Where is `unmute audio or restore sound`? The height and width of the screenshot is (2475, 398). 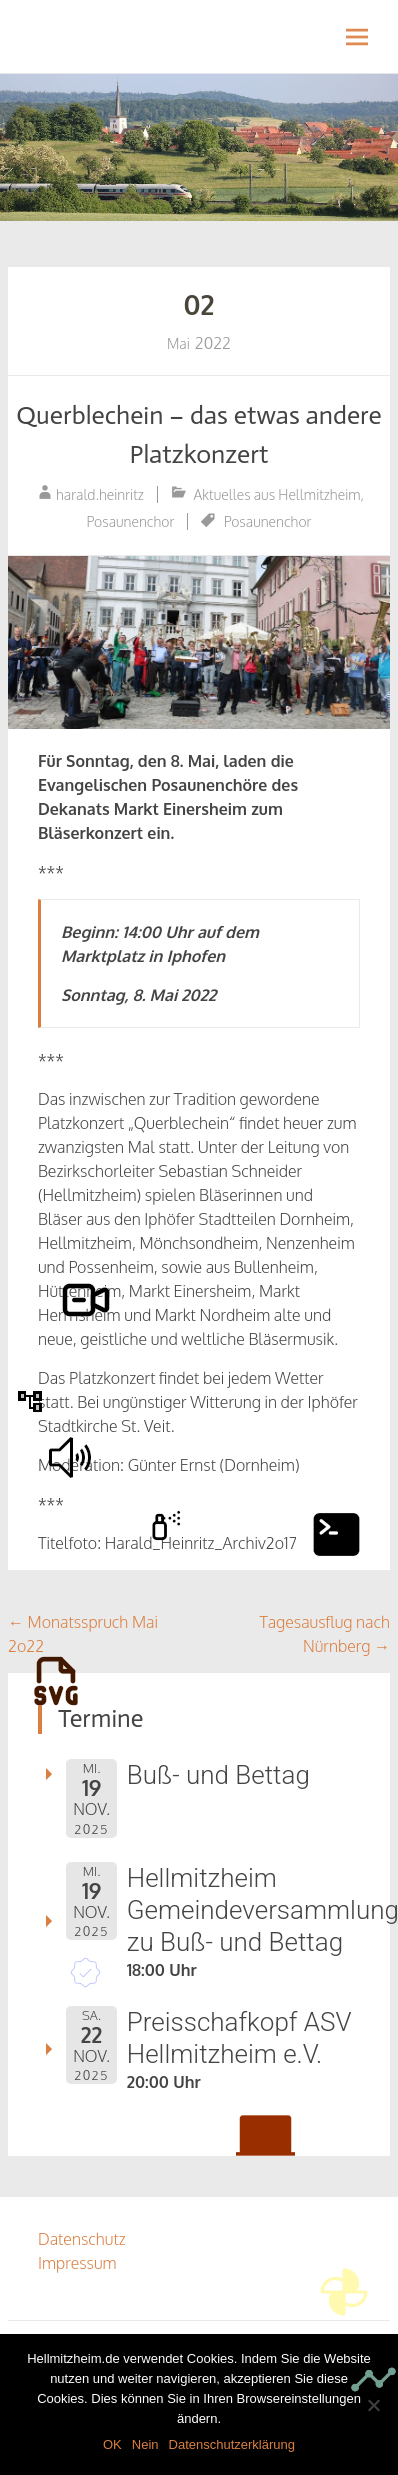
unmute audio or restore sound is located at coordinates (70, 1458).